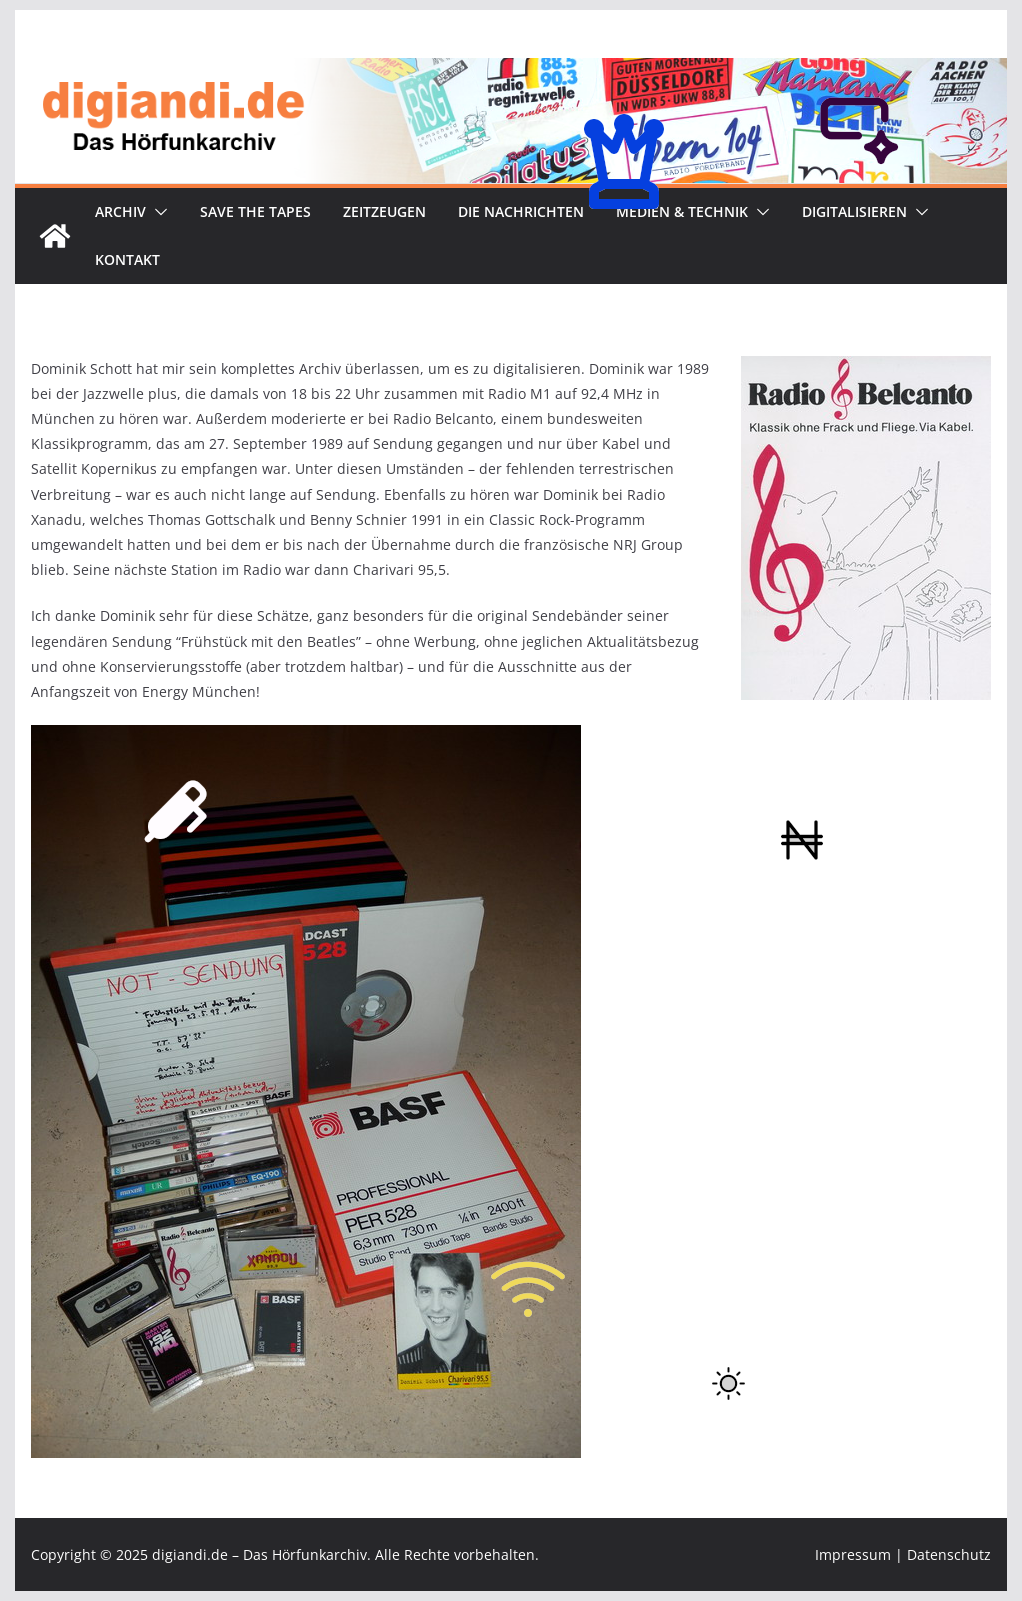 This screenshot has height=1601, width=1022. What do you see at coordinates (728, 1383) in the screenshot?
I see `toggle light mode or theme` at bounding box center [728, 1383].